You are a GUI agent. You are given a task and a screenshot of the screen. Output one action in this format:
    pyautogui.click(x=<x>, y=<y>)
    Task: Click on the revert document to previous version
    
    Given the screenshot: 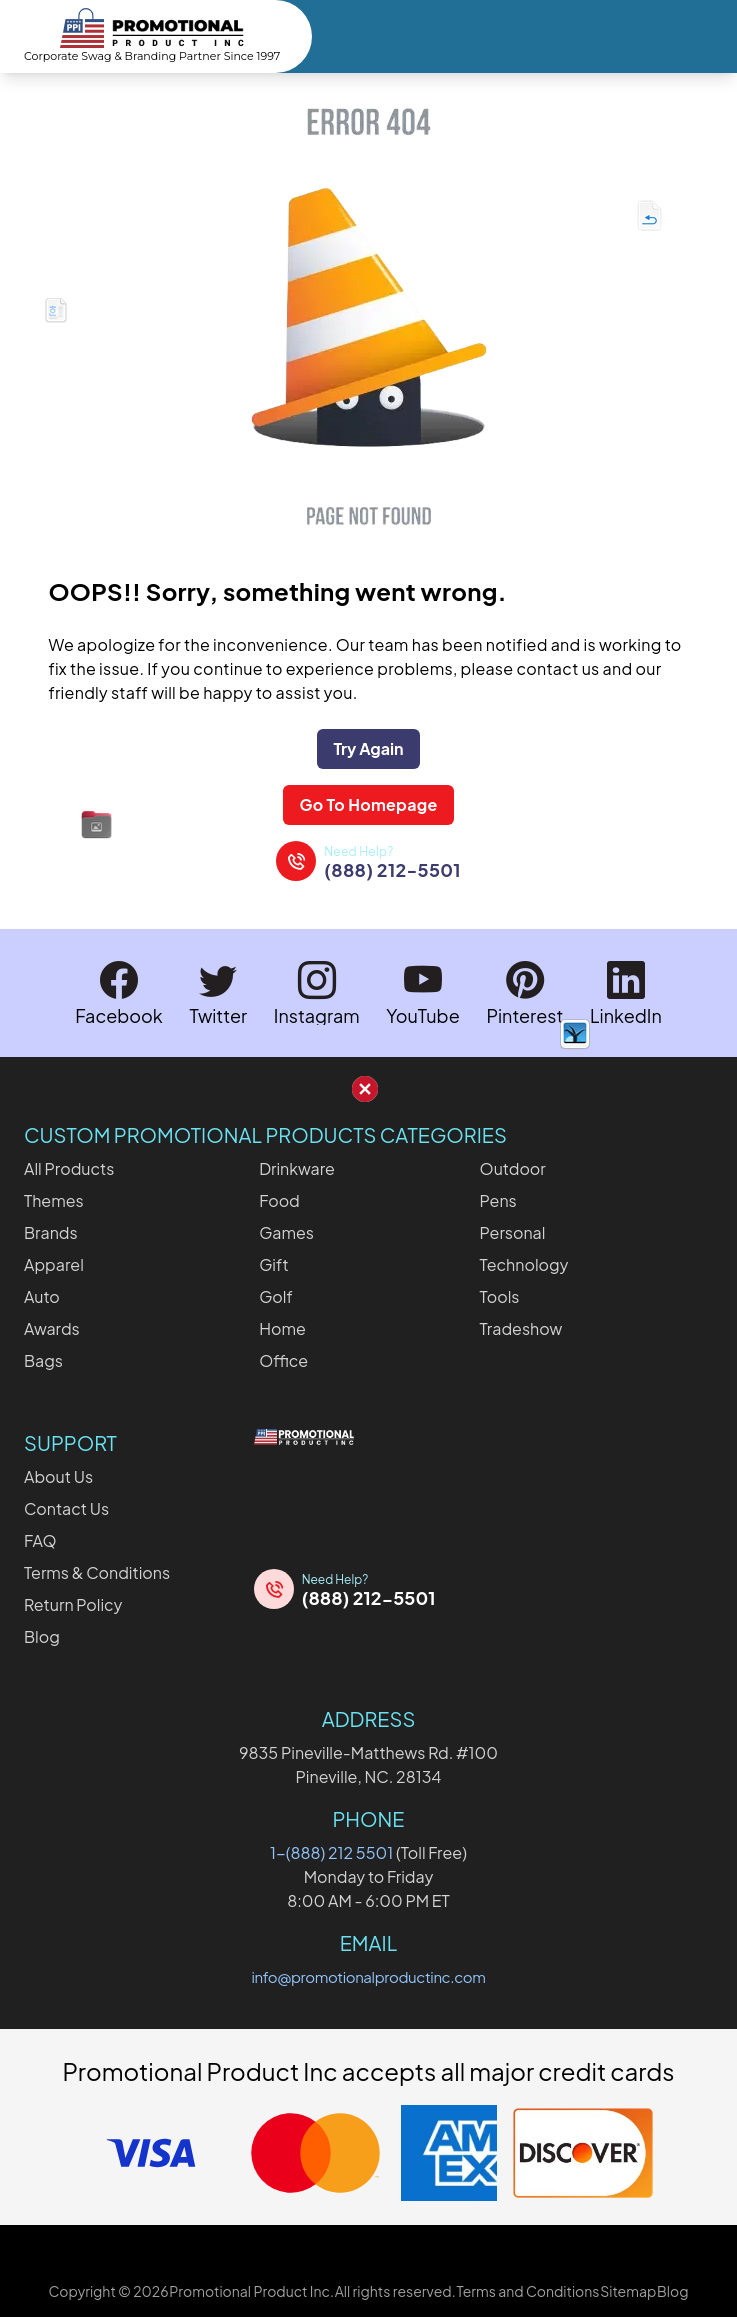 What is the action you would take?
    pyautogui.click(x=649, y=215)
    